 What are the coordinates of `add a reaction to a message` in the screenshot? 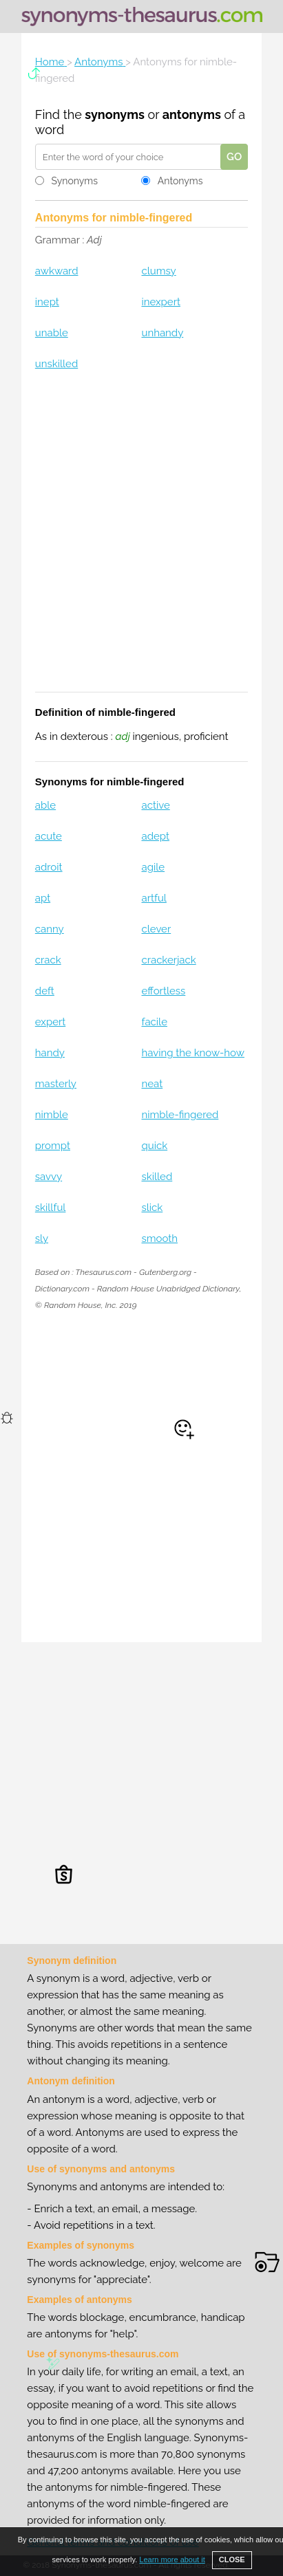 It's located at (183, 1428).